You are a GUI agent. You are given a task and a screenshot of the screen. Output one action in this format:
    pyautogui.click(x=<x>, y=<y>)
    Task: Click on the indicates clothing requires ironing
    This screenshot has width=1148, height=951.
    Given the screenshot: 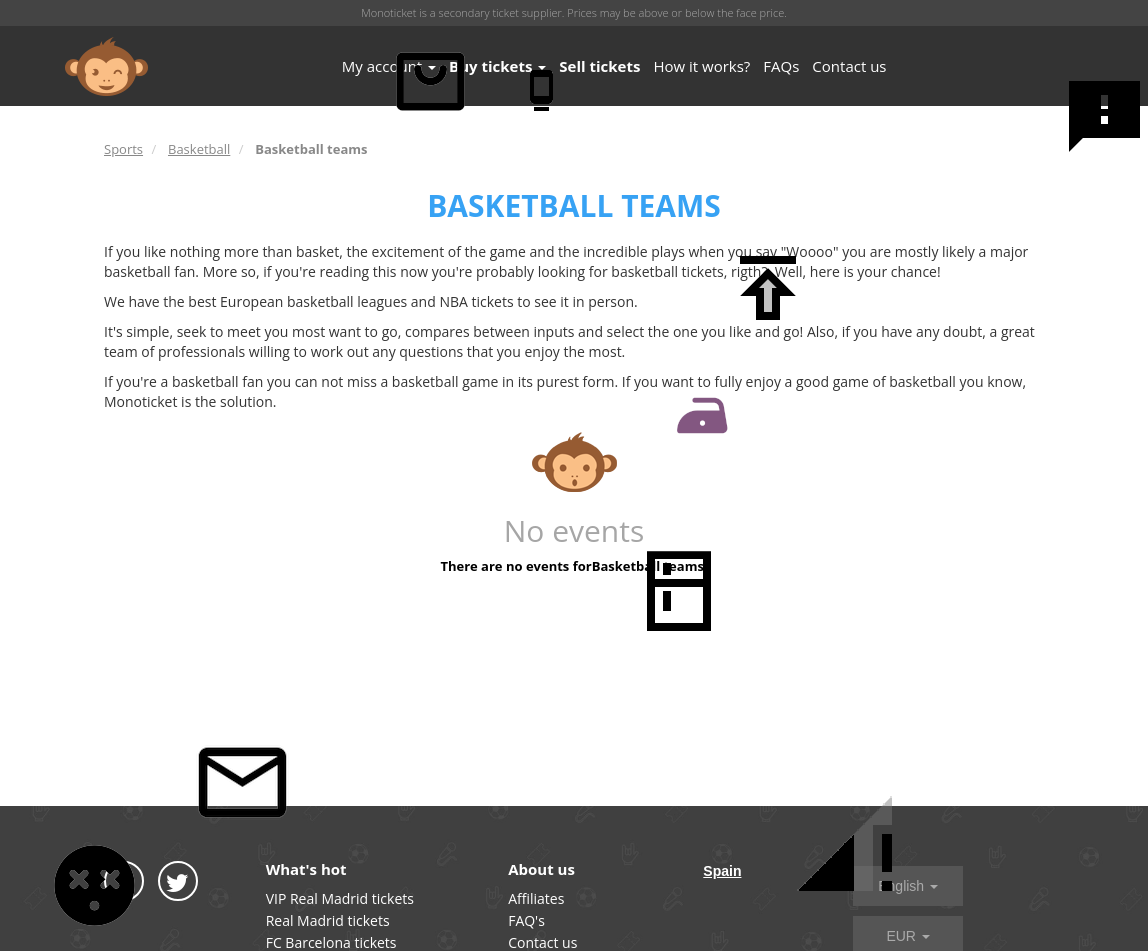 What is the action you would take?
    pyautogui.click(x=702, y=415)
    